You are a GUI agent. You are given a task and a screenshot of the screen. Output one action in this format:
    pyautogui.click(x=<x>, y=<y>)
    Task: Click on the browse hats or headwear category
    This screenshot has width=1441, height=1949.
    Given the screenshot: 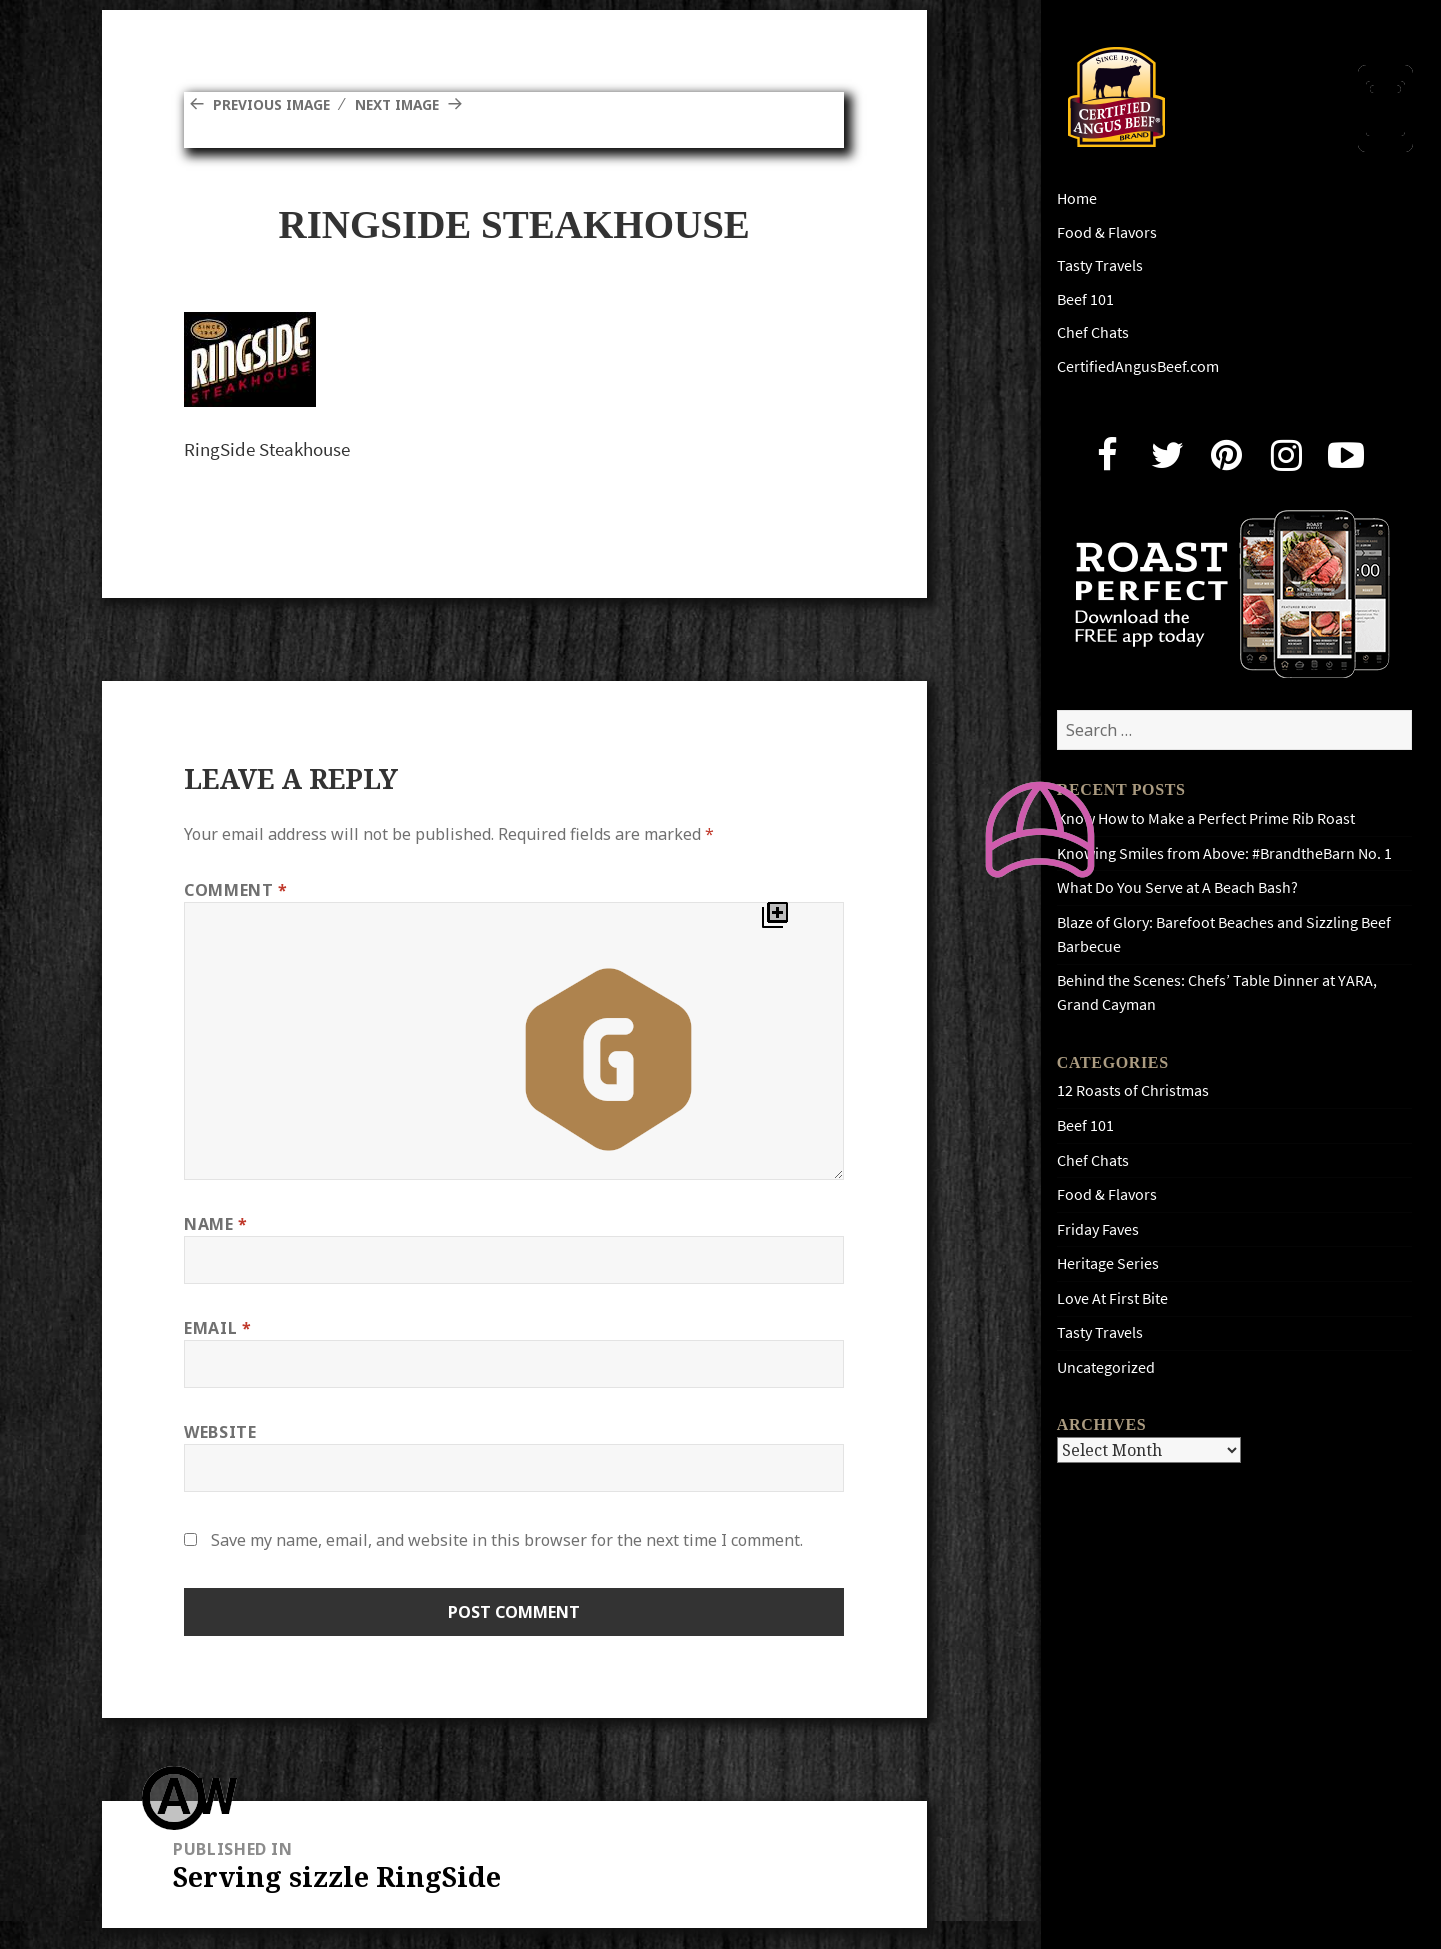 What is the action you would take?
    pyautogui.click(x=1040, y=836)
    